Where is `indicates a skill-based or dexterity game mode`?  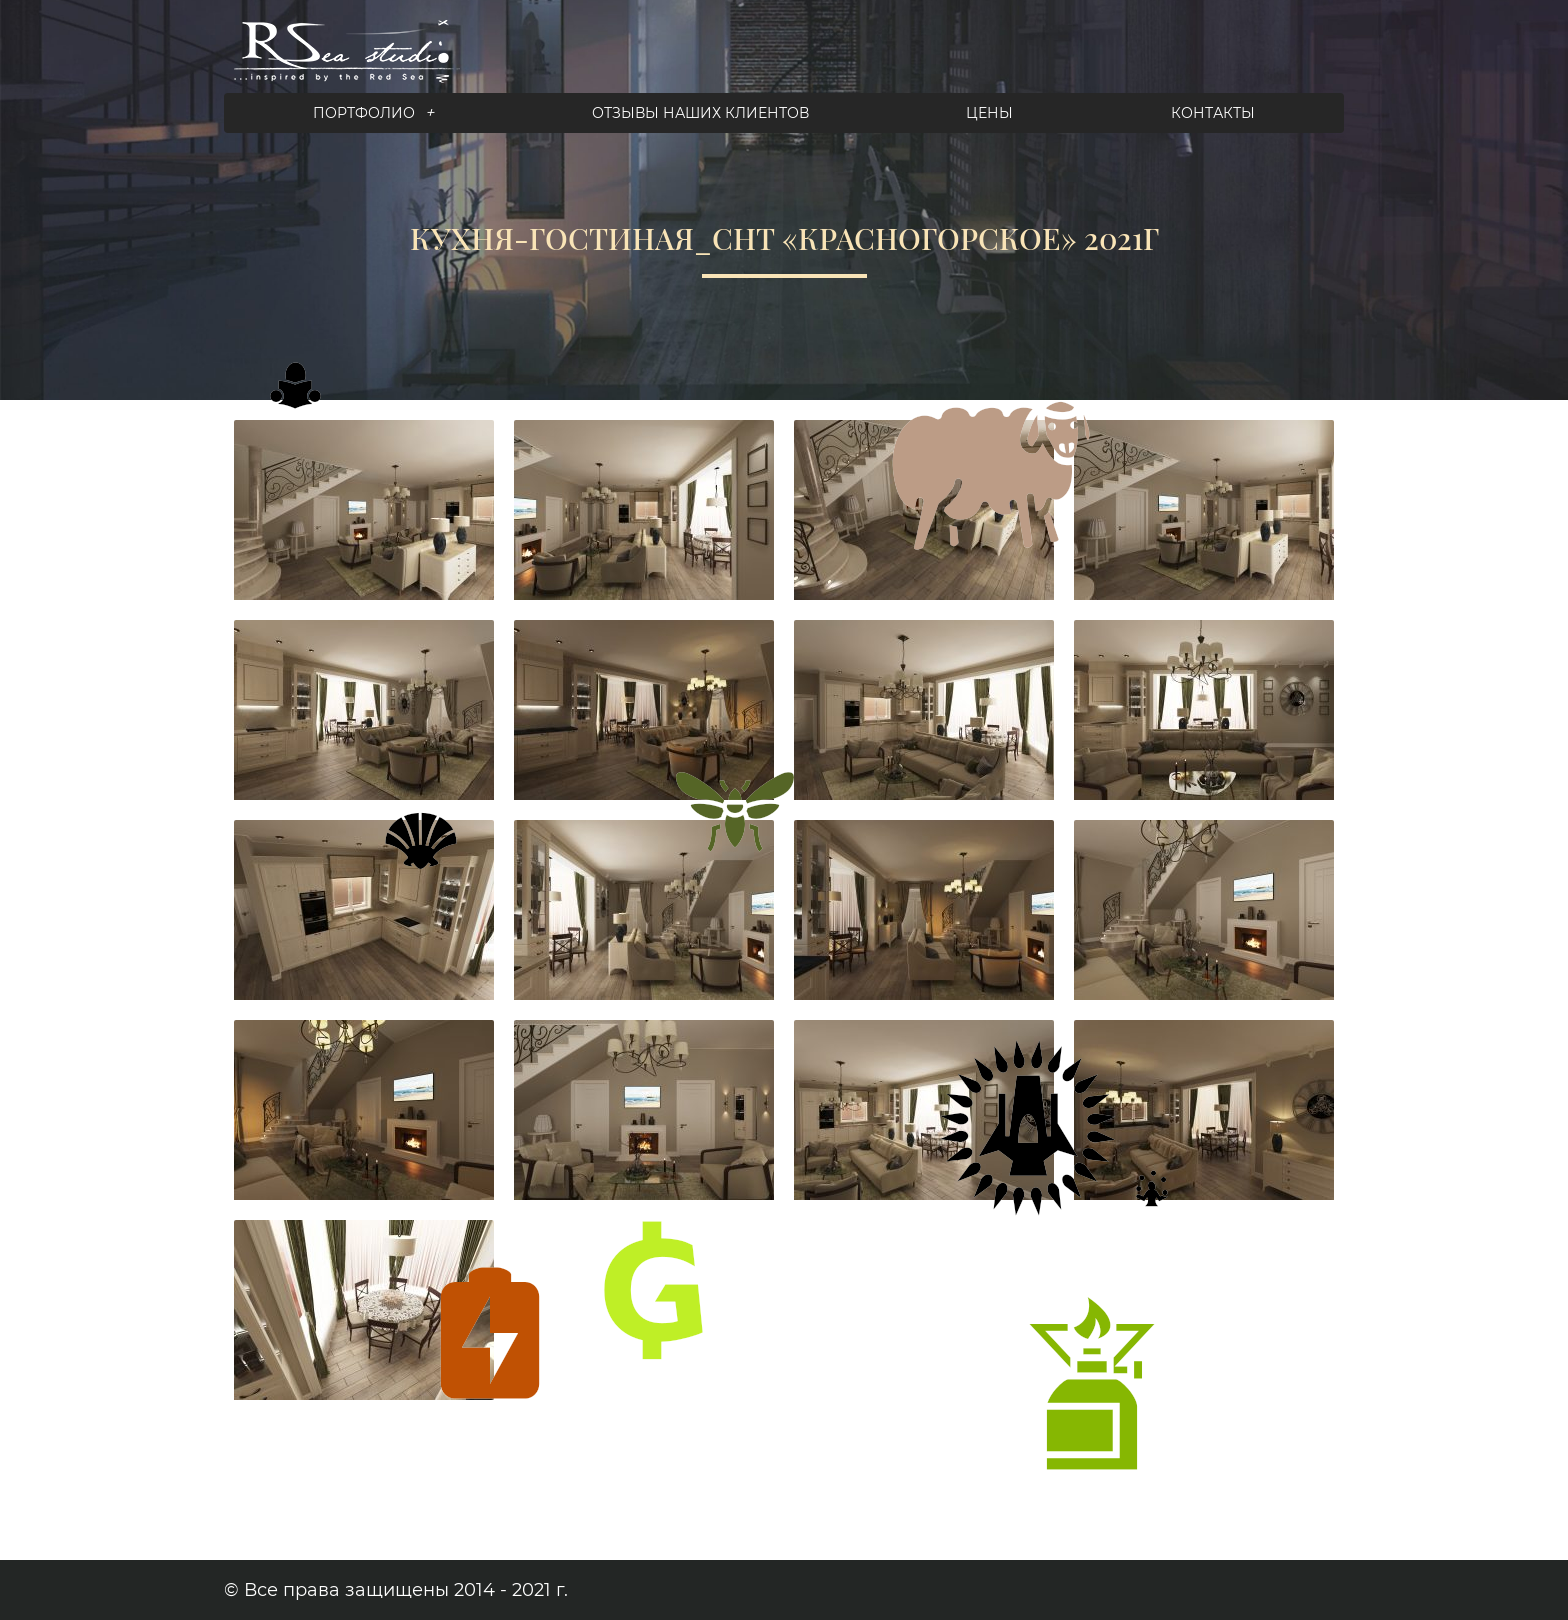
indicates a skill-based or dexterity game mode is located at coordinates (1151, 1188).